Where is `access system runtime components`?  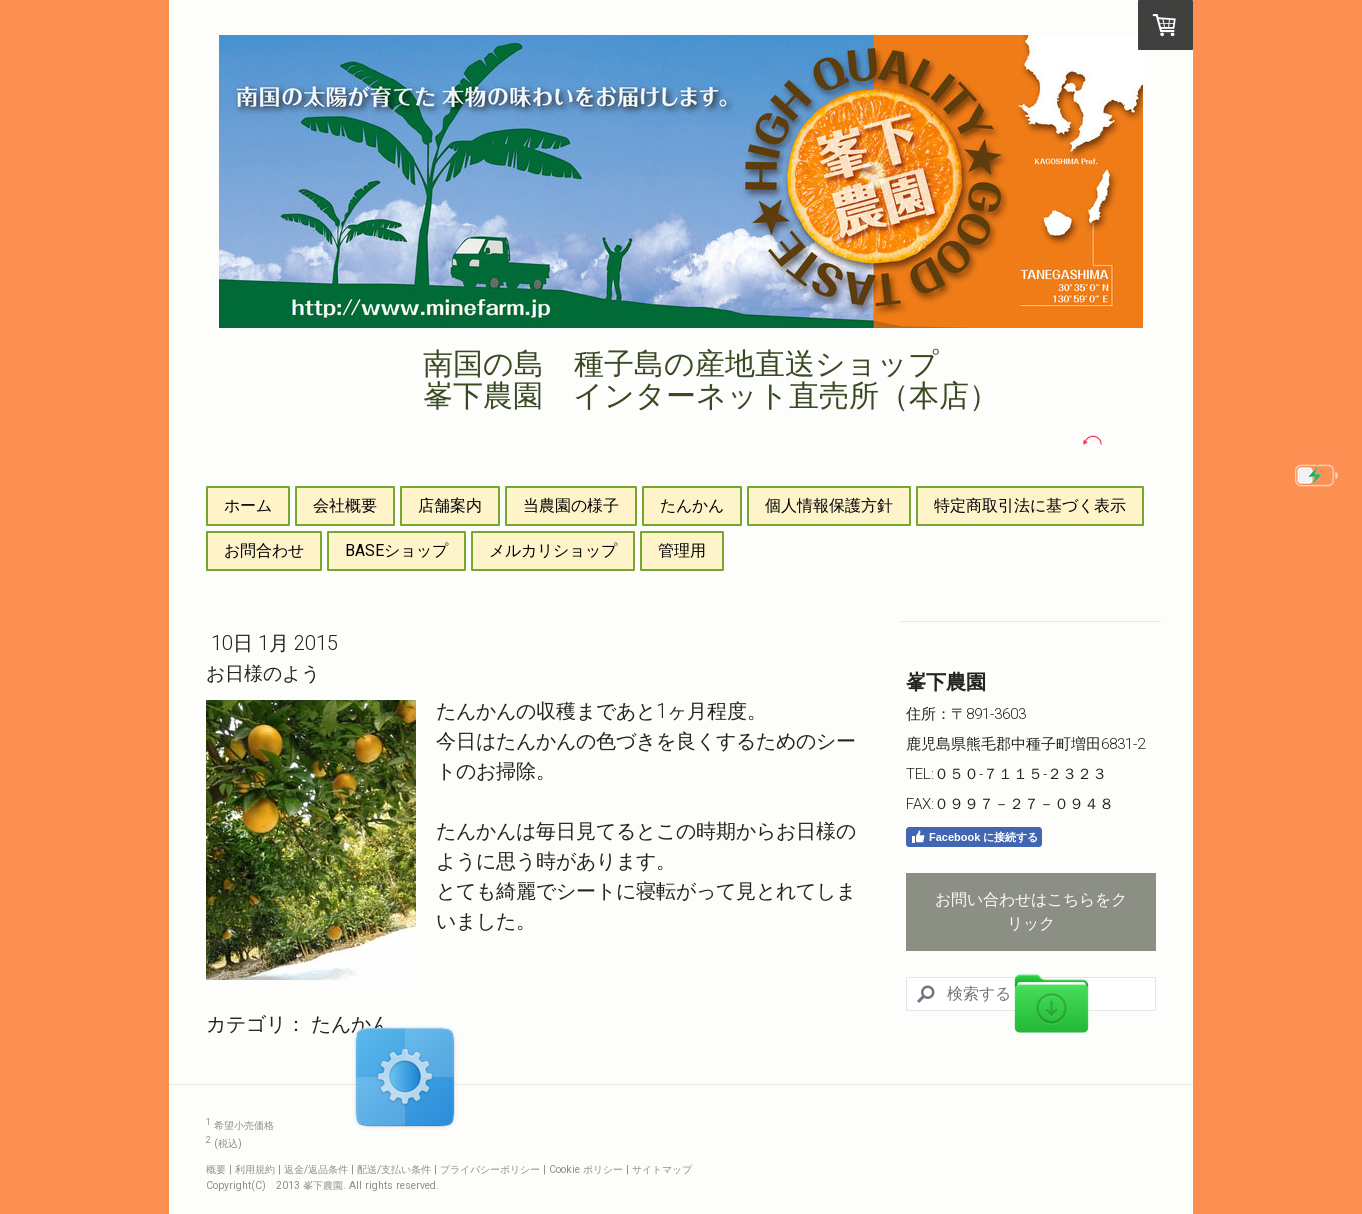
access system runtime components is located at coordinates (405, 1077).